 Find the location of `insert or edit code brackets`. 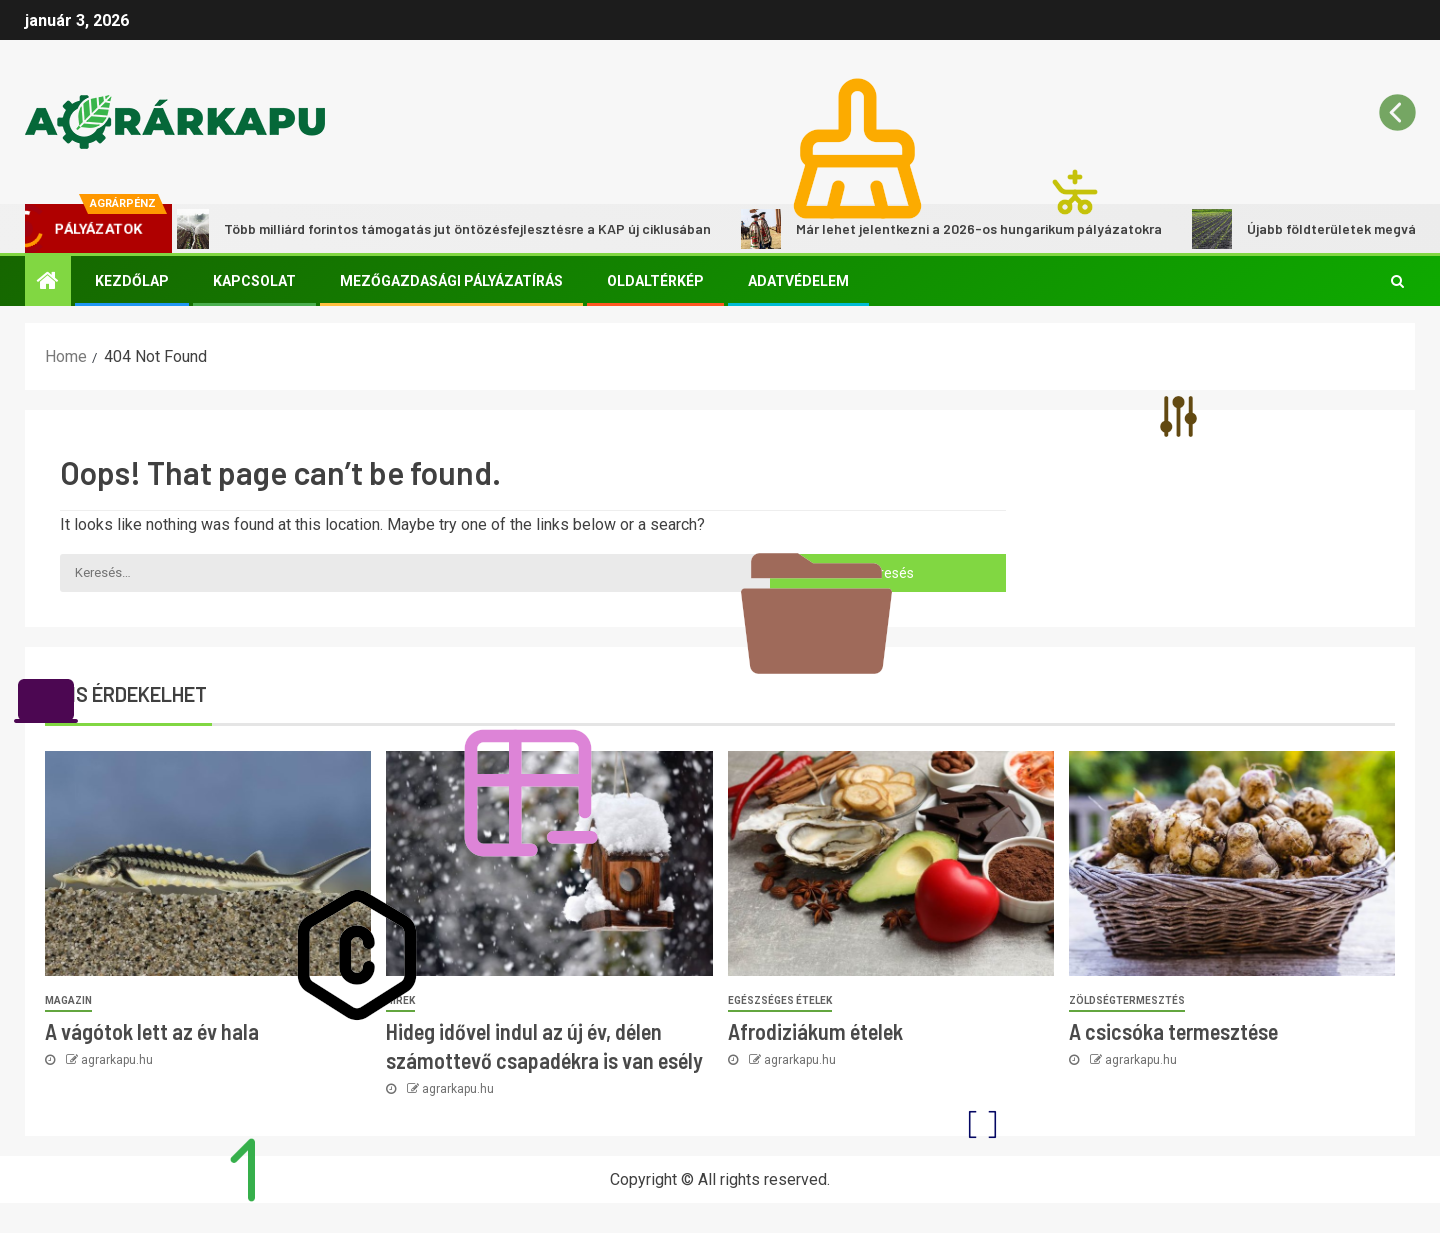

insert or edit code brackets is located at coordinates (982, 1124).